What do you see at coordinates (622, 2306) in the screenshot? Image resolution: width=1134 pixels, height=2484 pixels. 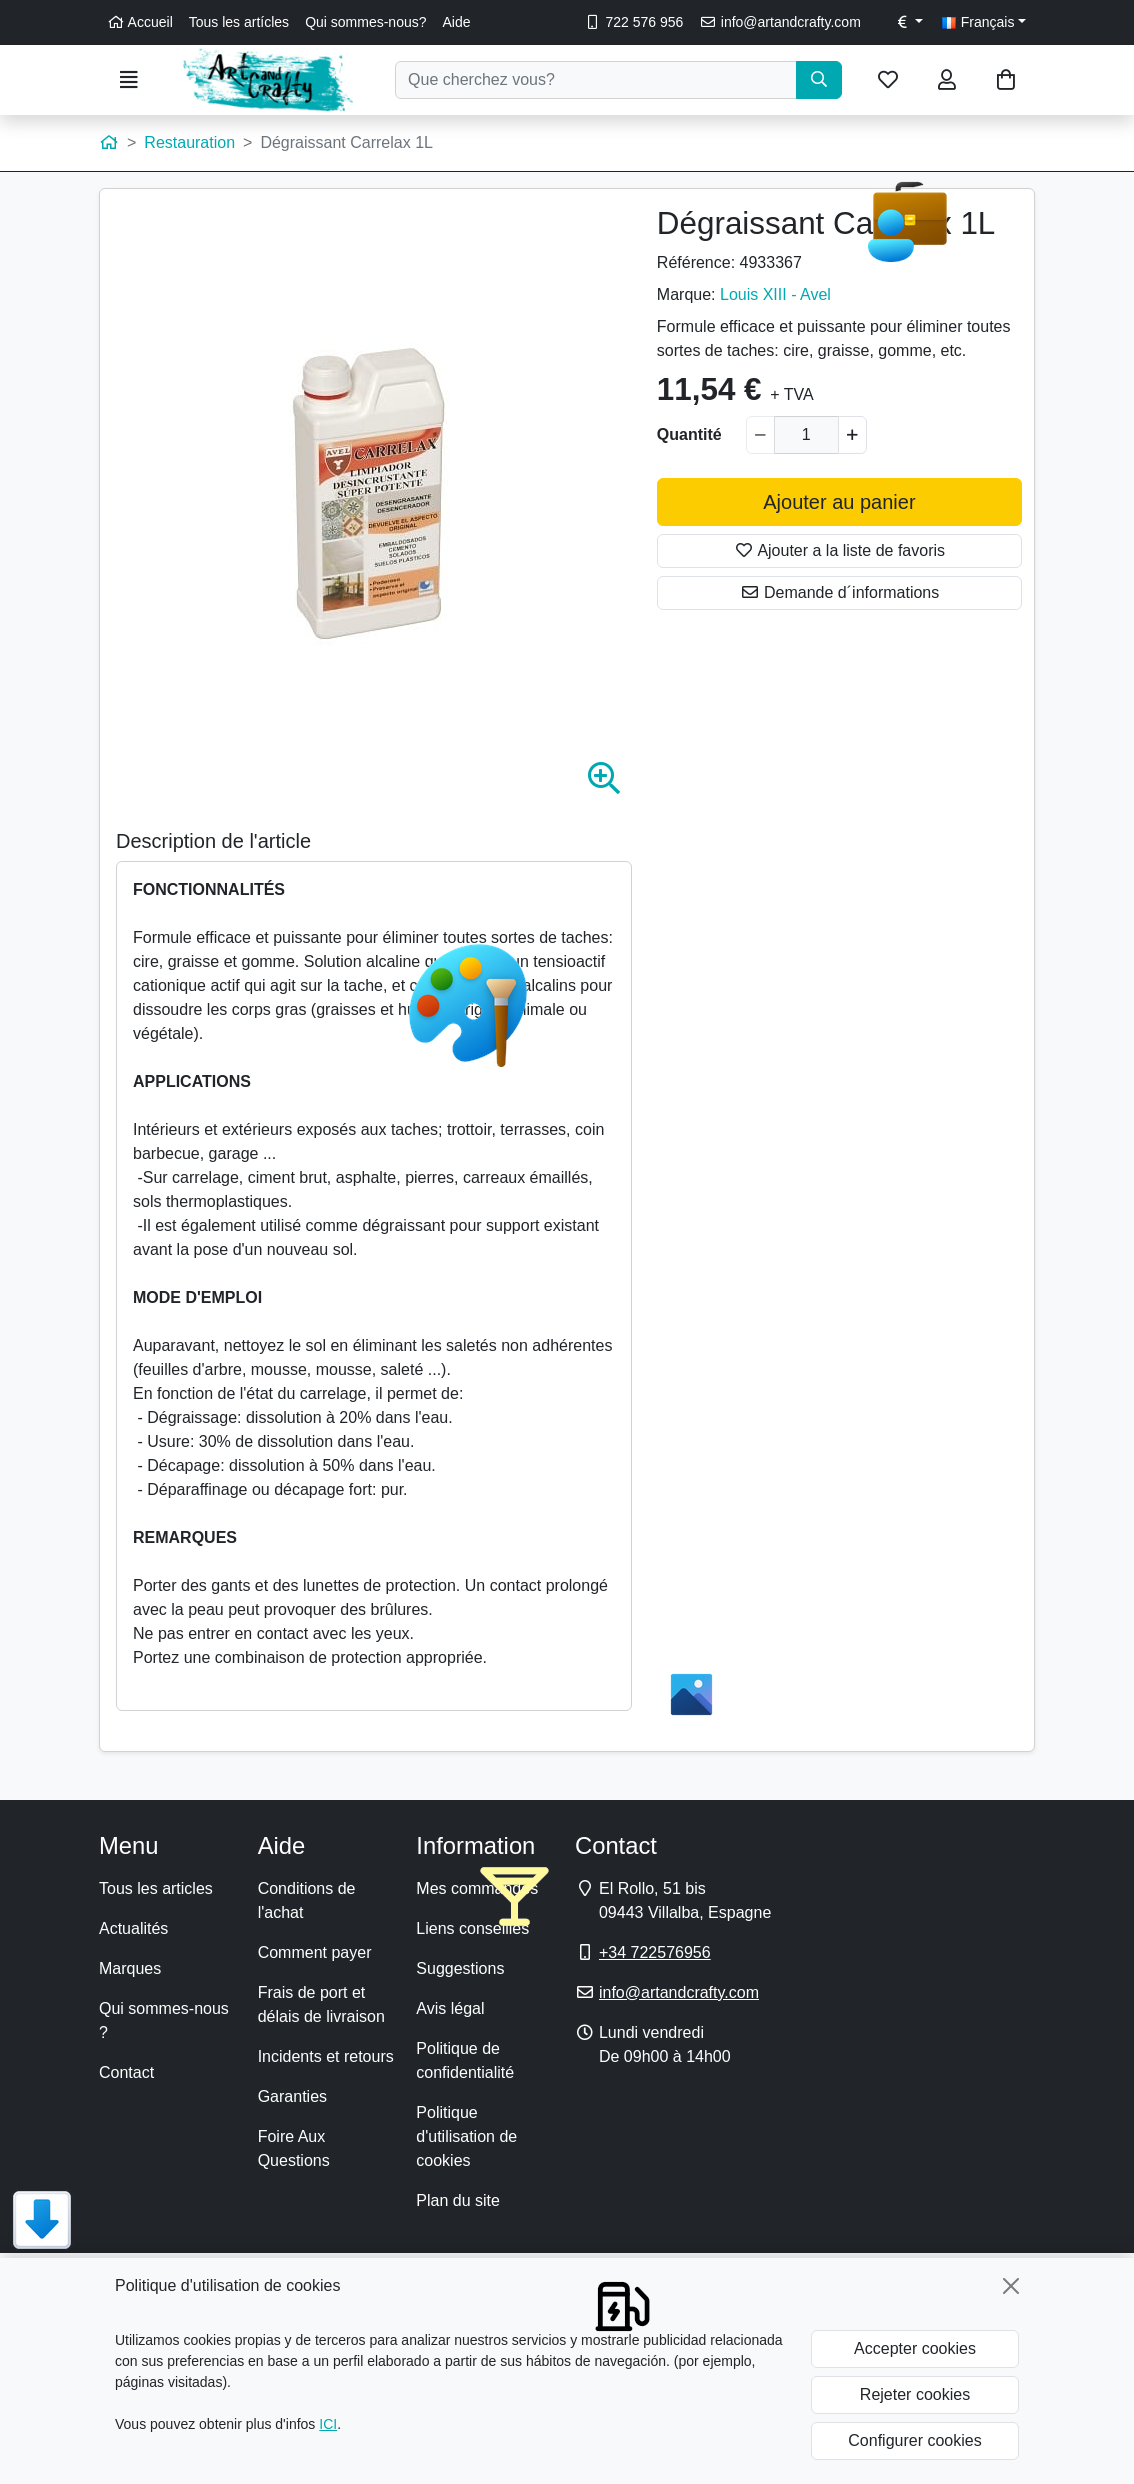 I see `find nearby electric vehicle charging stations` at bounding box center [622, 2306].